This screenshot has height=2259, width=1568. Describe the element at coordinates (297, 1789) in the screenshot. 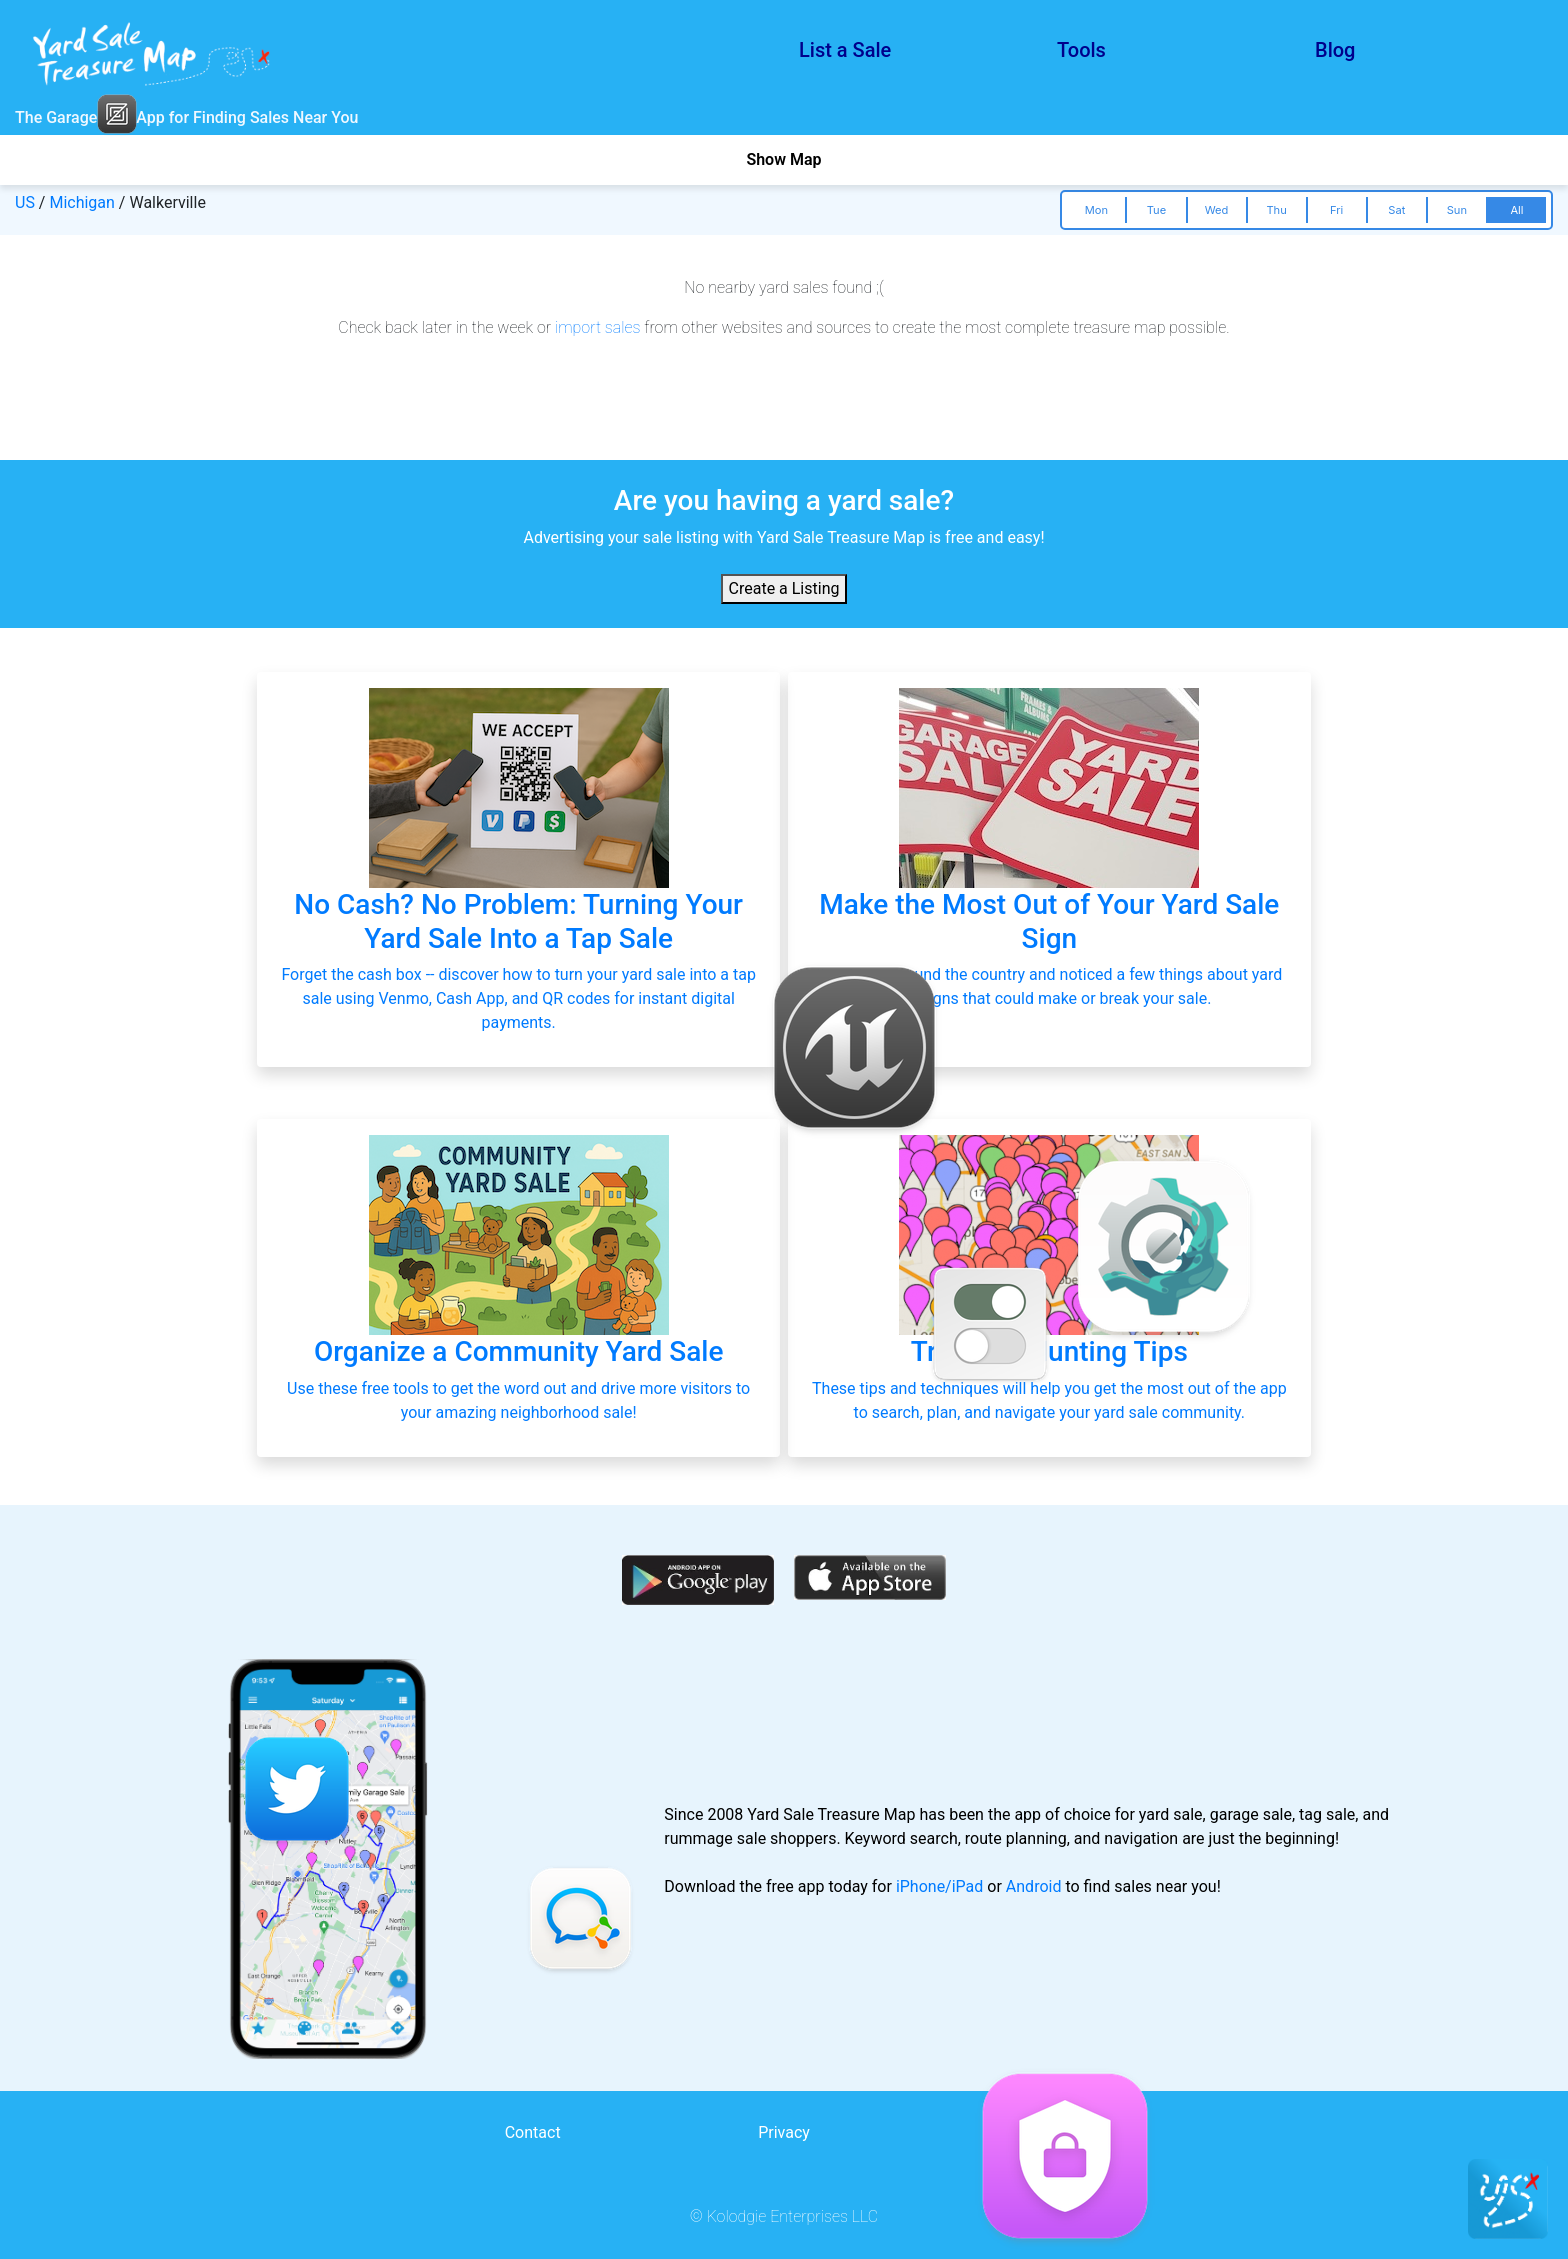

I see `open tweetdeck app` at that location.